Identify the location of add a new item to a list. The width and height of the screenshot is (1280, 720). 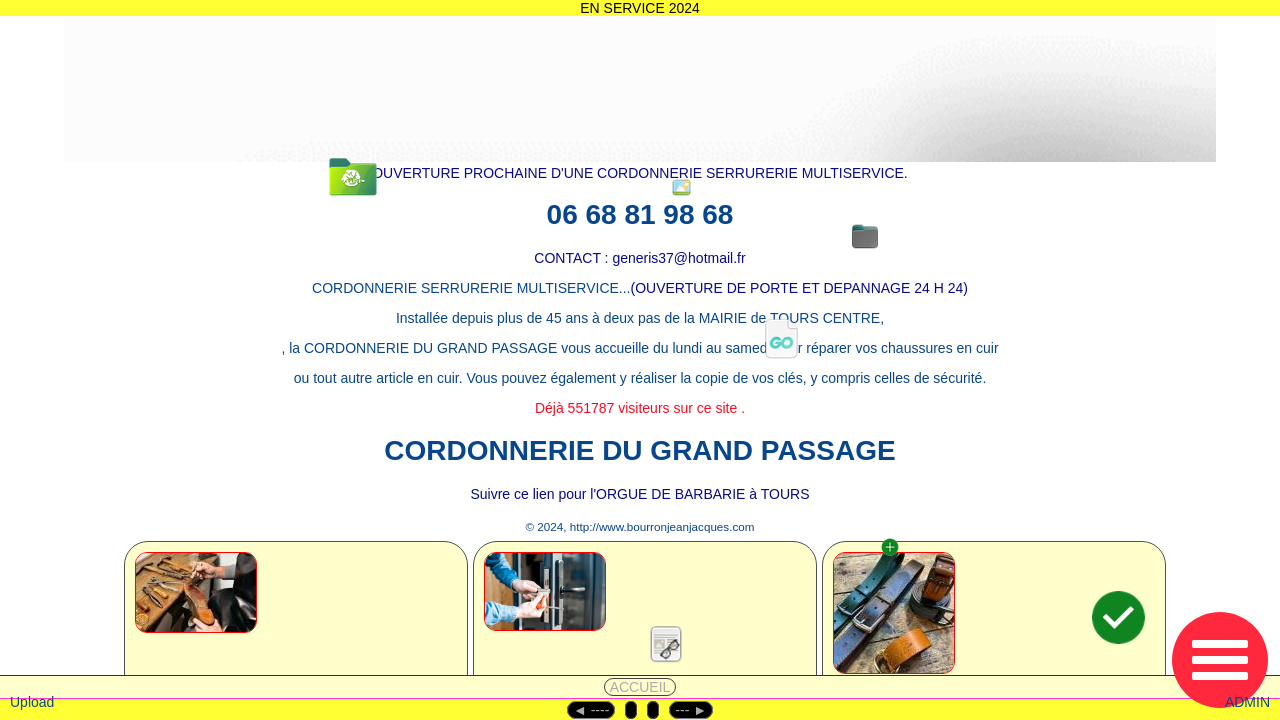
(890, 547).